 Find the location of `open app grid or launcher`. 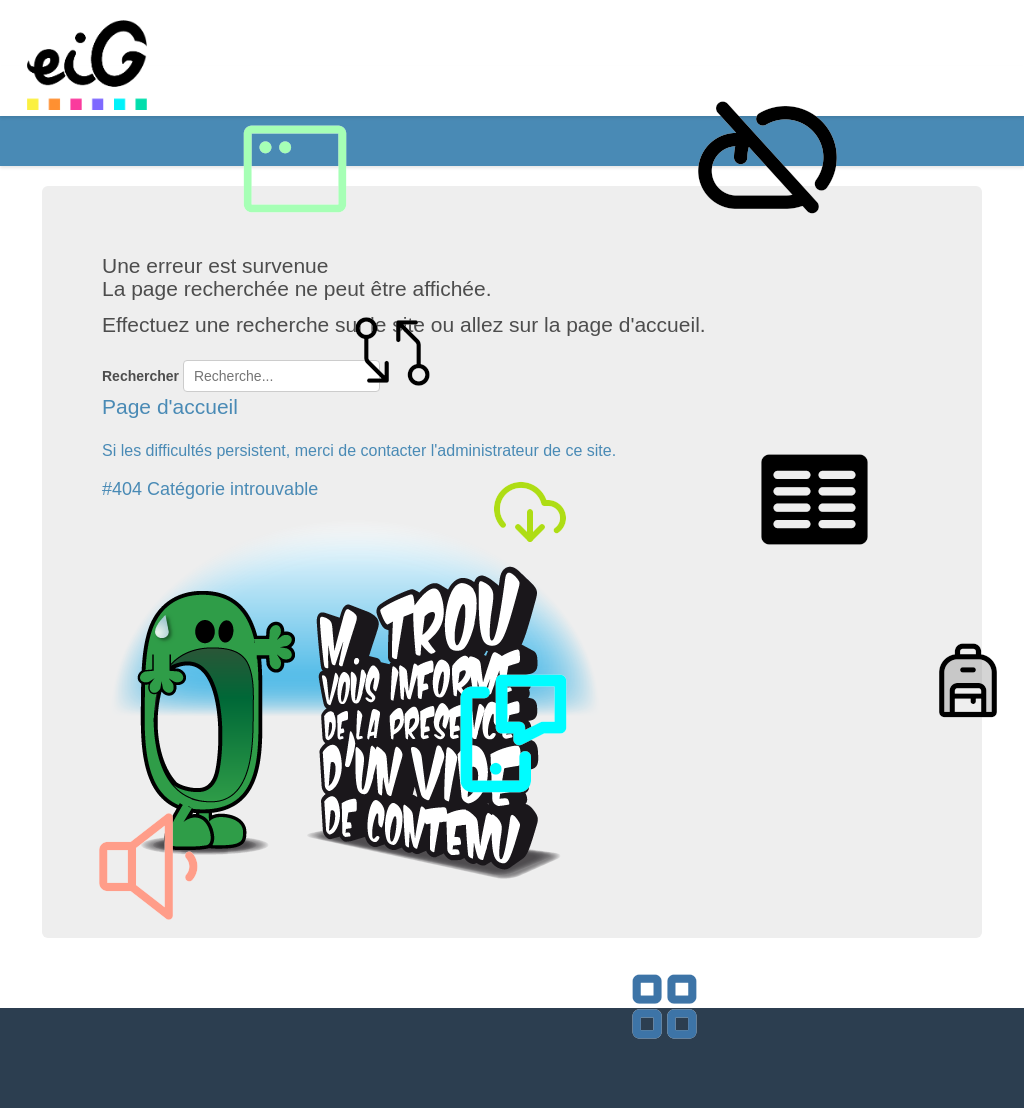

open app grid or launcher is located at coordinates (664, 1006).